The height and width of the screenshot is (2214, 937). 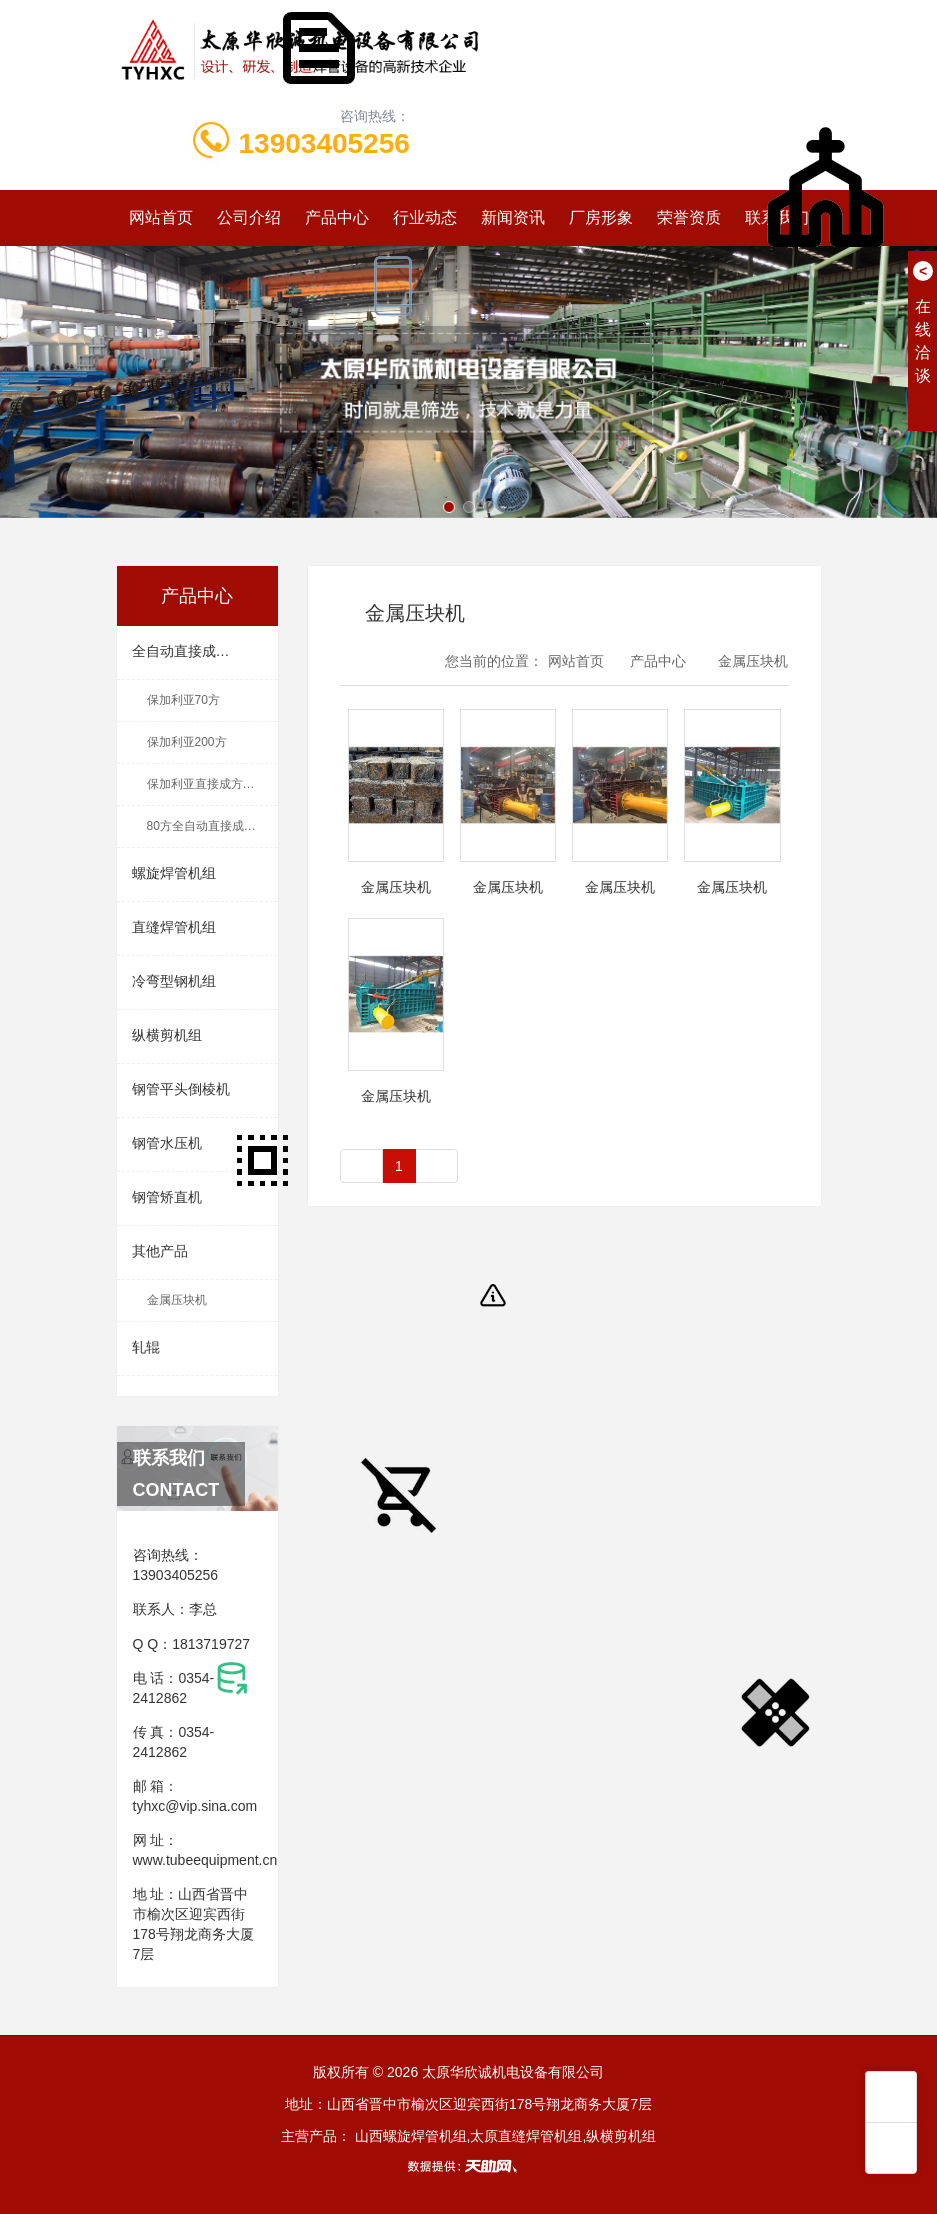 I want to click on access mobile device settings, so click(x=393, y=286).